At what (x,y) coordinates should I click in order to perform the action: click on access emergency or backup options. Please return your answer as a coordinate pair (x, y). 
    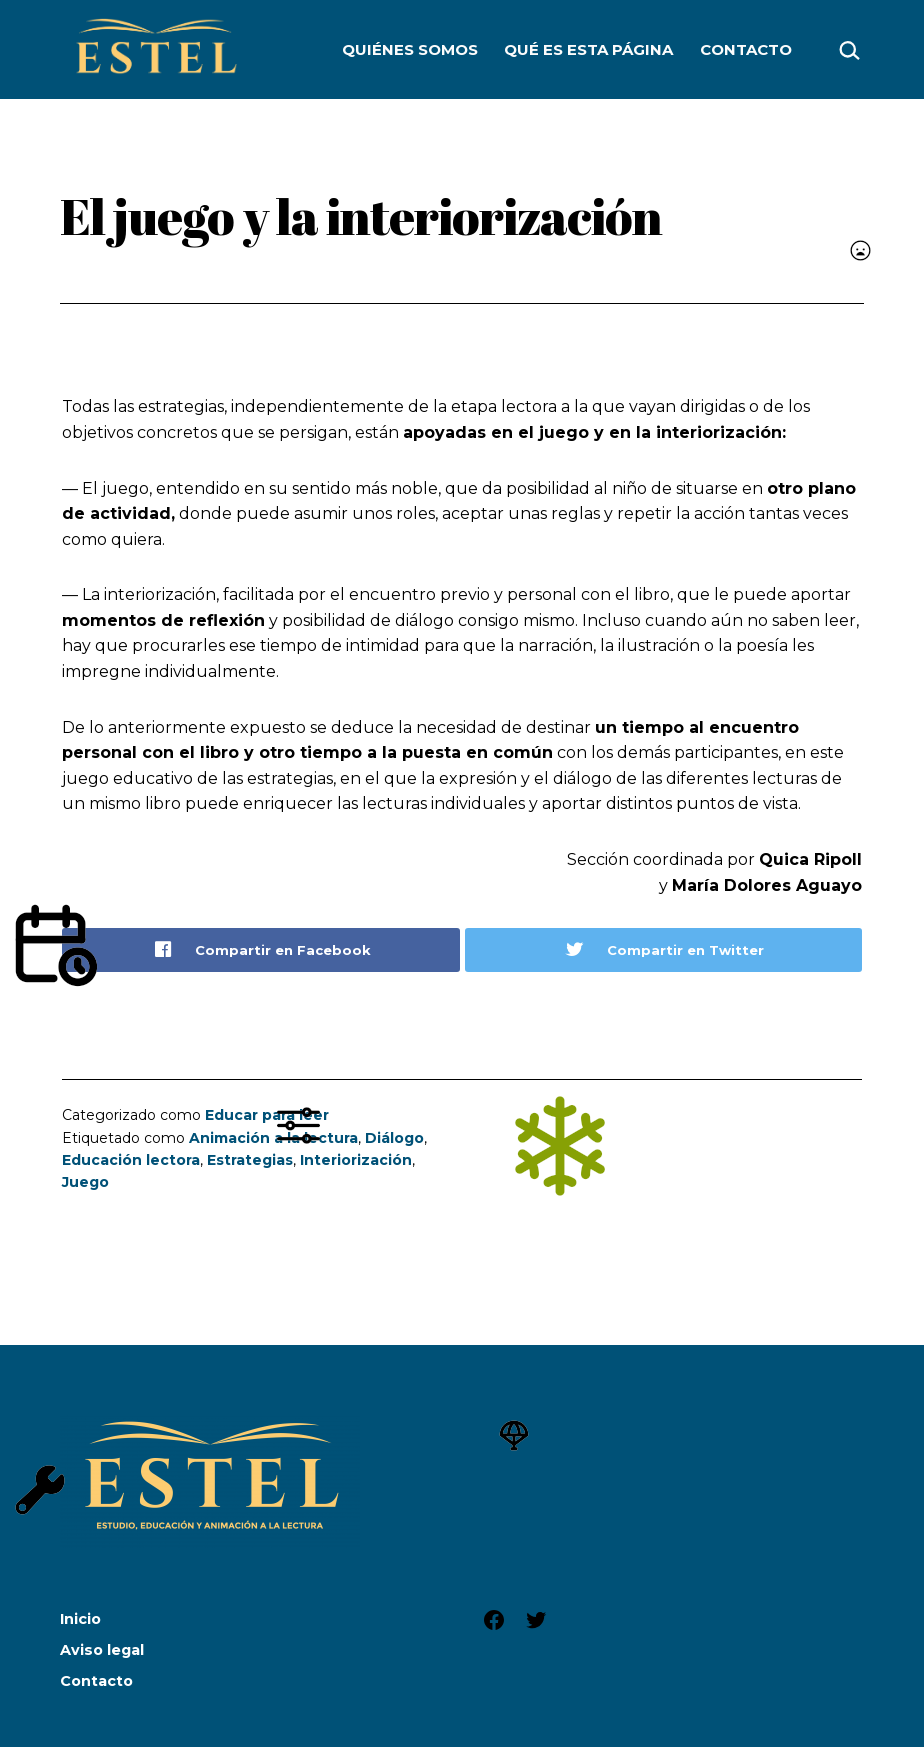
    Looking at the image, I should click on (514, 1436).